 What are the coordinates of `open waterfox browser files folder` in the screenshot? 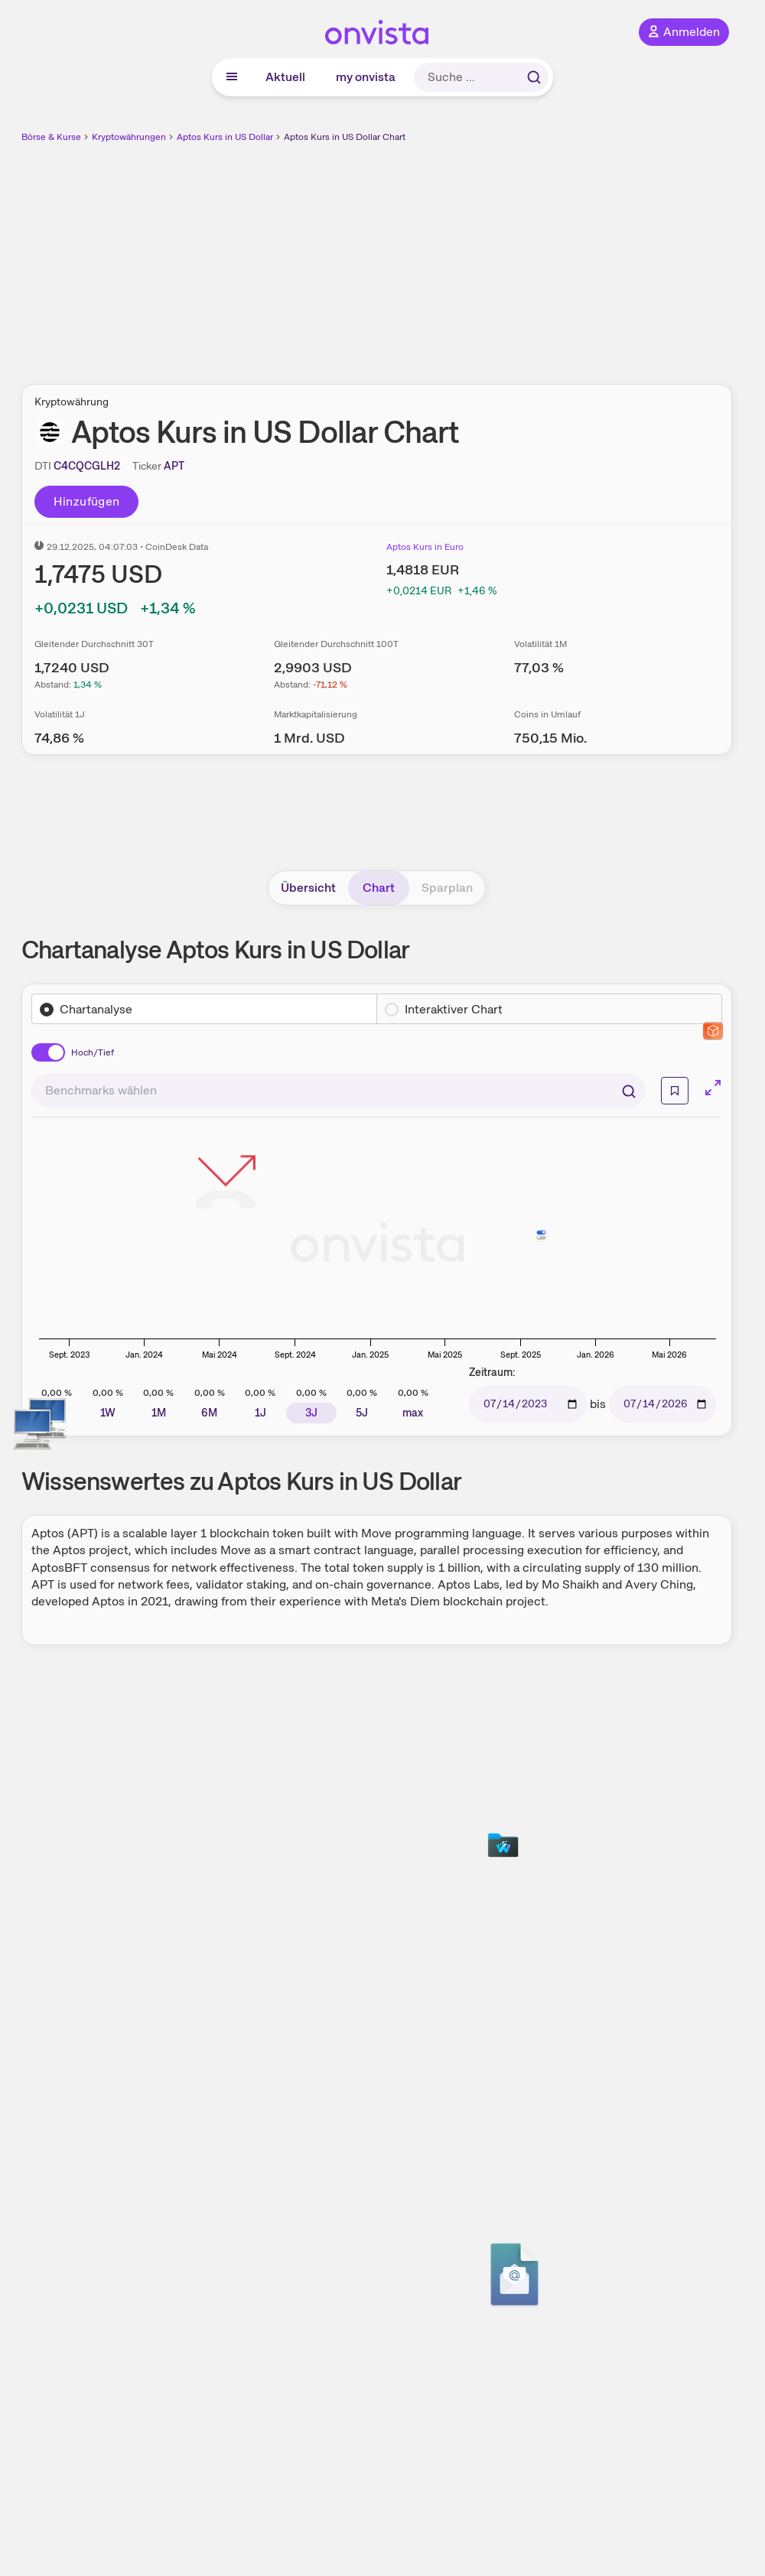 It's located at (503, 1846).